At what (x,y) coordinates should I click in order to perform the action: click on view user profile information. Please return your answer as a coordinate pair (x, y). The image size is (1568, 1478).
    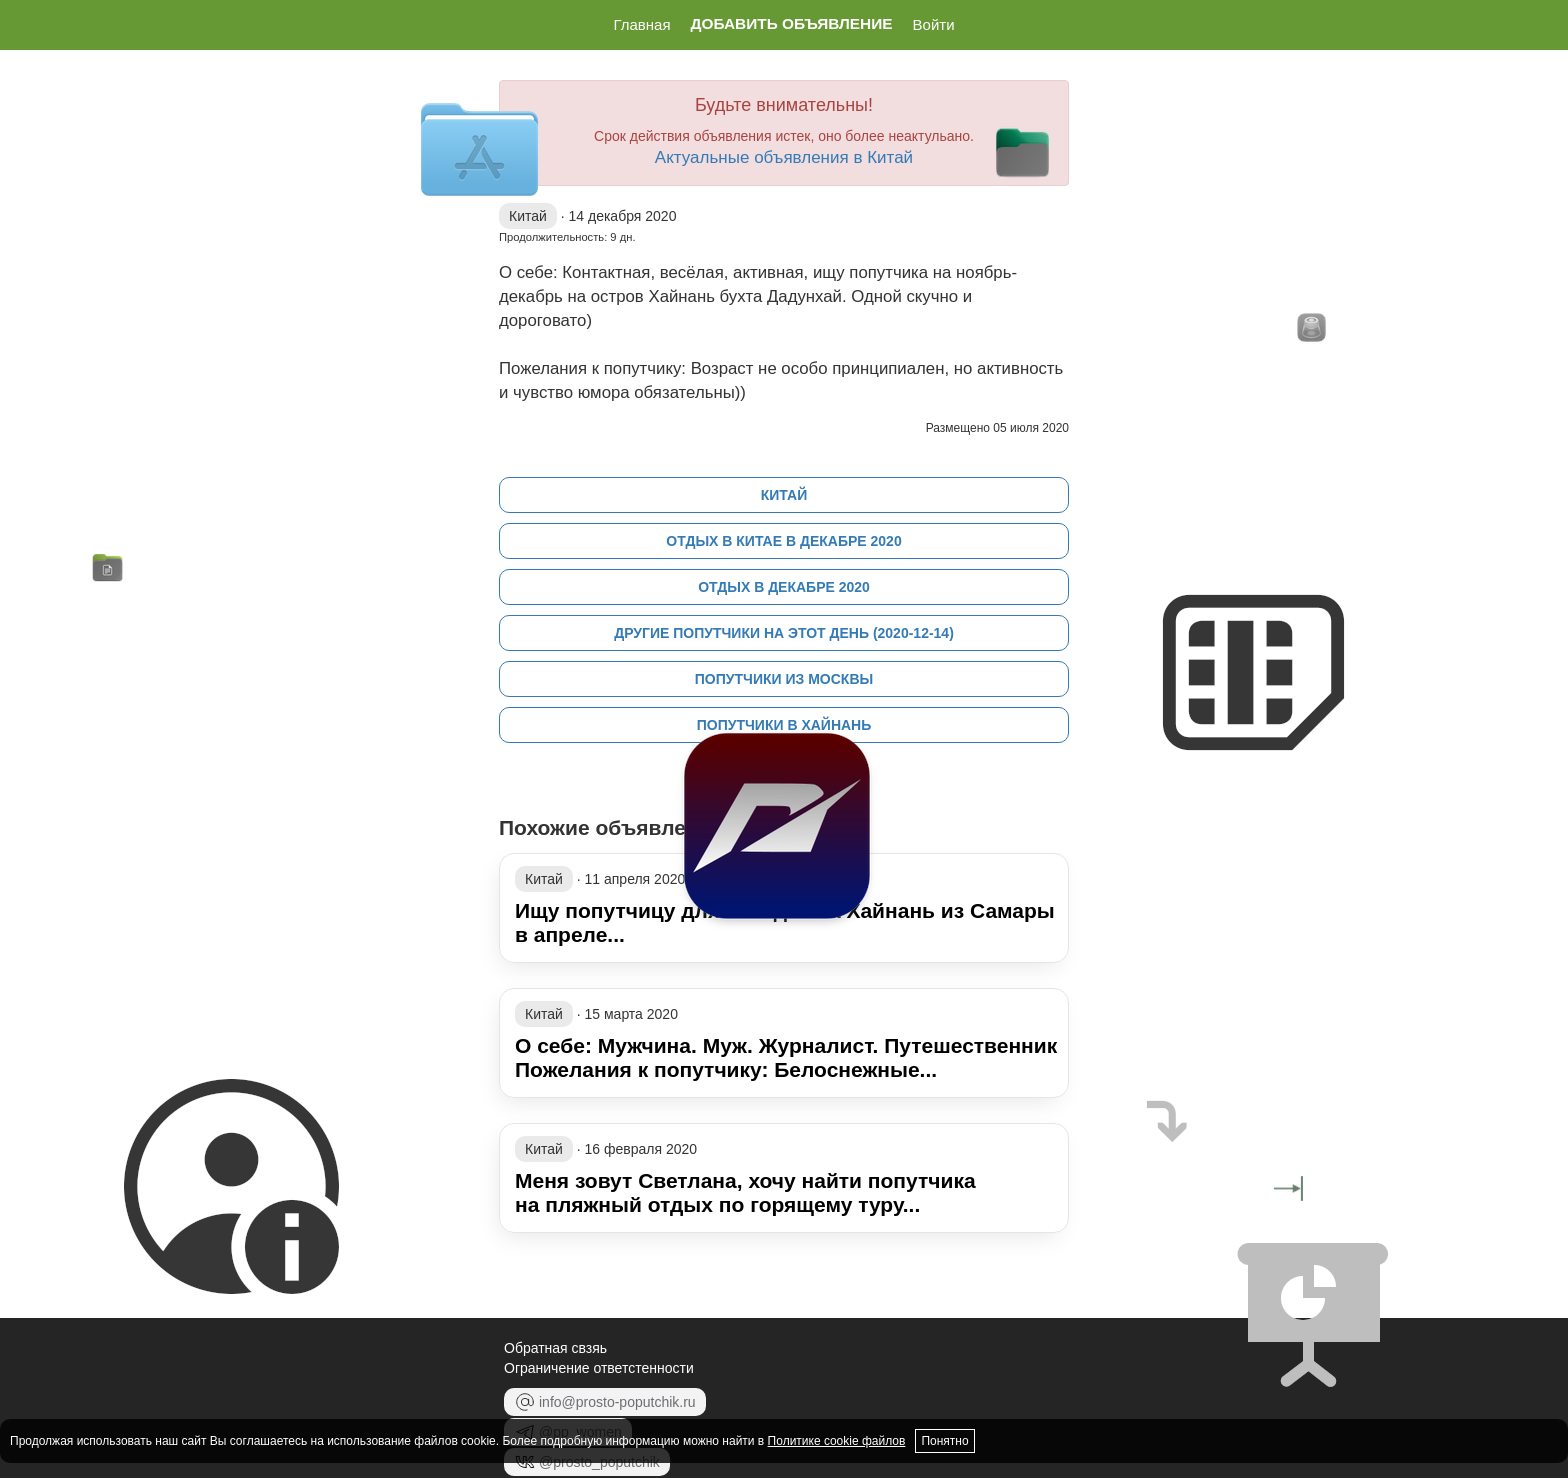
    Looking at the image, I should click on (231, 1186).